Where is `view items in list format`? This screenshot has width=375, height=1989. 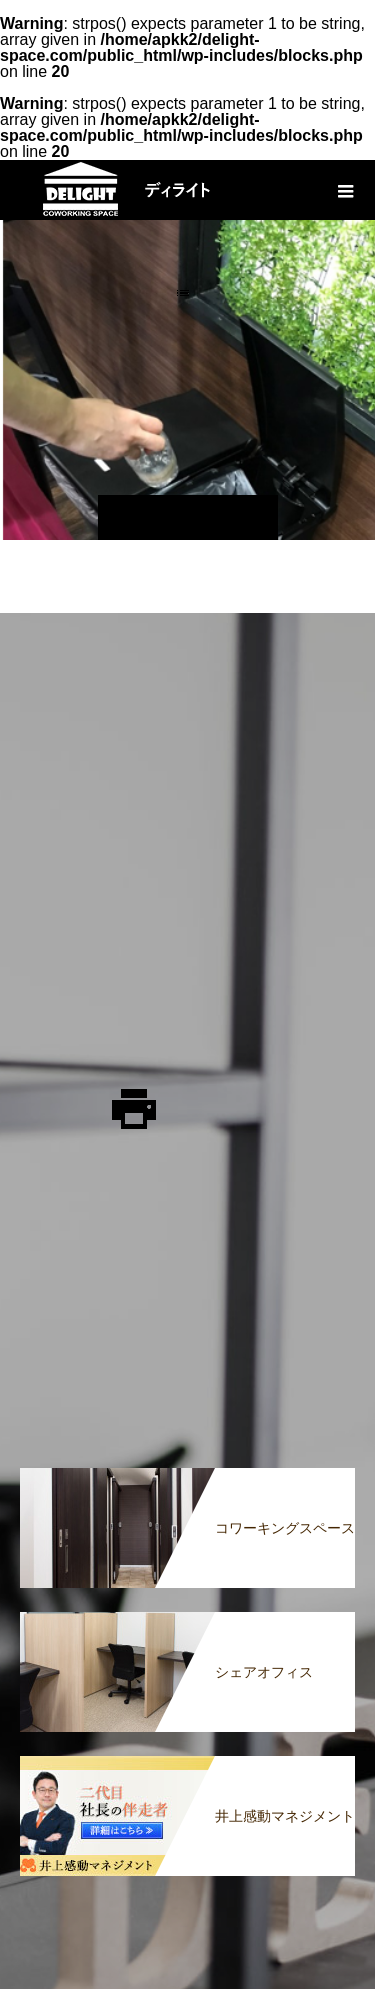 view items in list format is located at coordinates (183, 293).